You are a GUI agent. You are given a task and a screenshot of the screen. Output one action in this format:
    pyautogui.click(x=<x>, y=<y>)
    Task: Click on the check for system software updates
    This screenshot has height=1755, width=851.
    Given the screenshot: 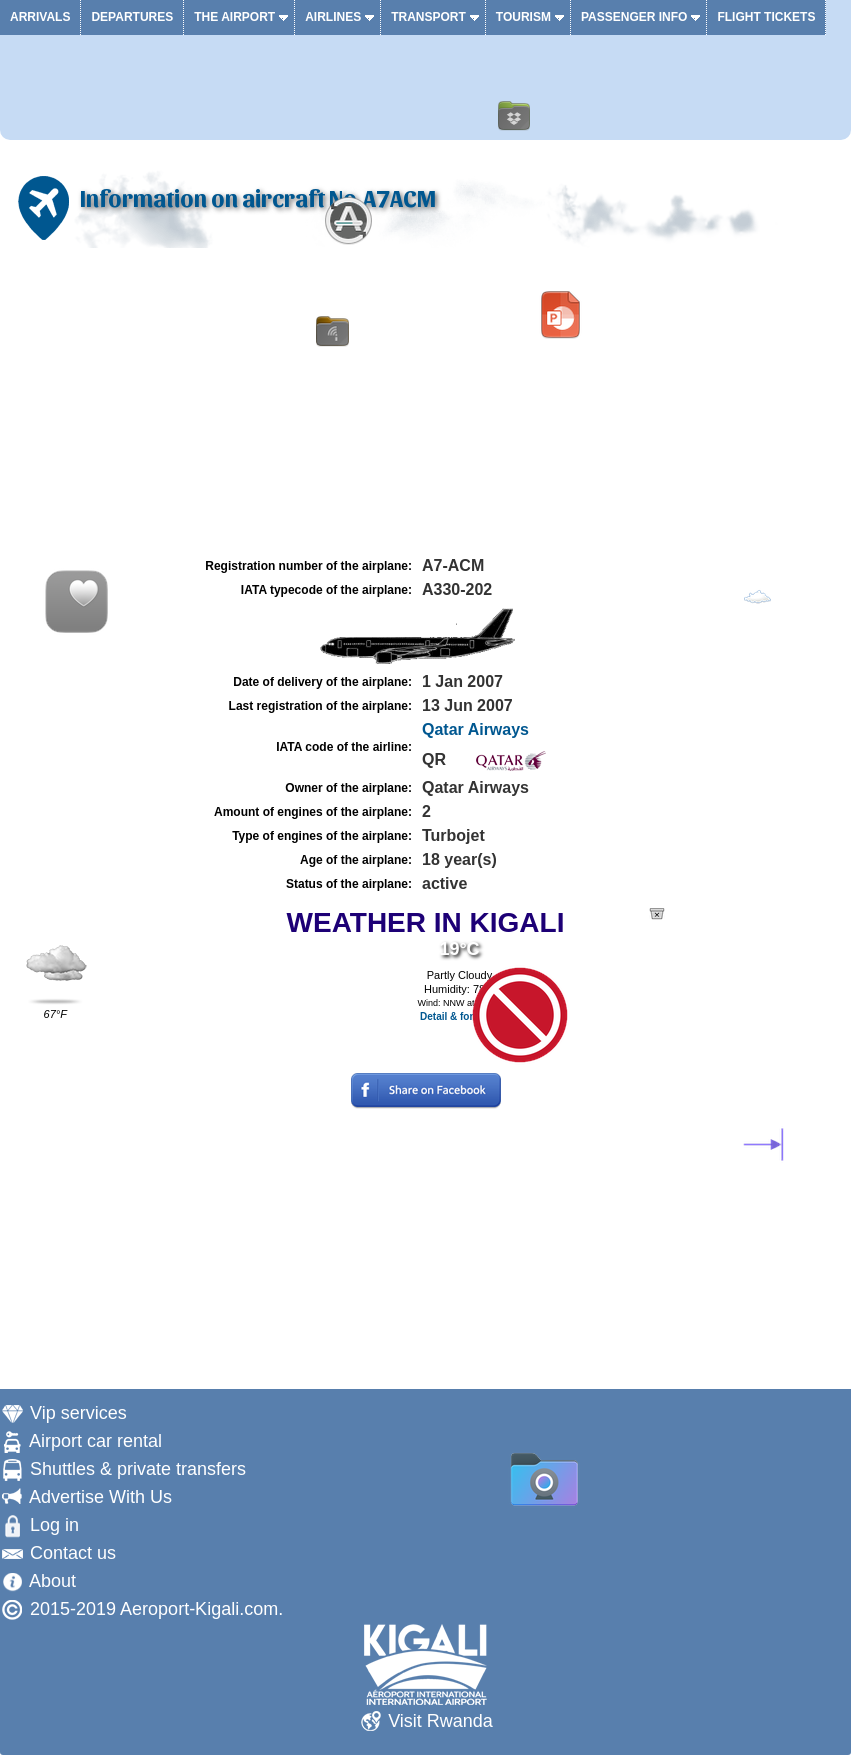 What is the action you would take?
    pyautogui.click(x=348, y=220)
    